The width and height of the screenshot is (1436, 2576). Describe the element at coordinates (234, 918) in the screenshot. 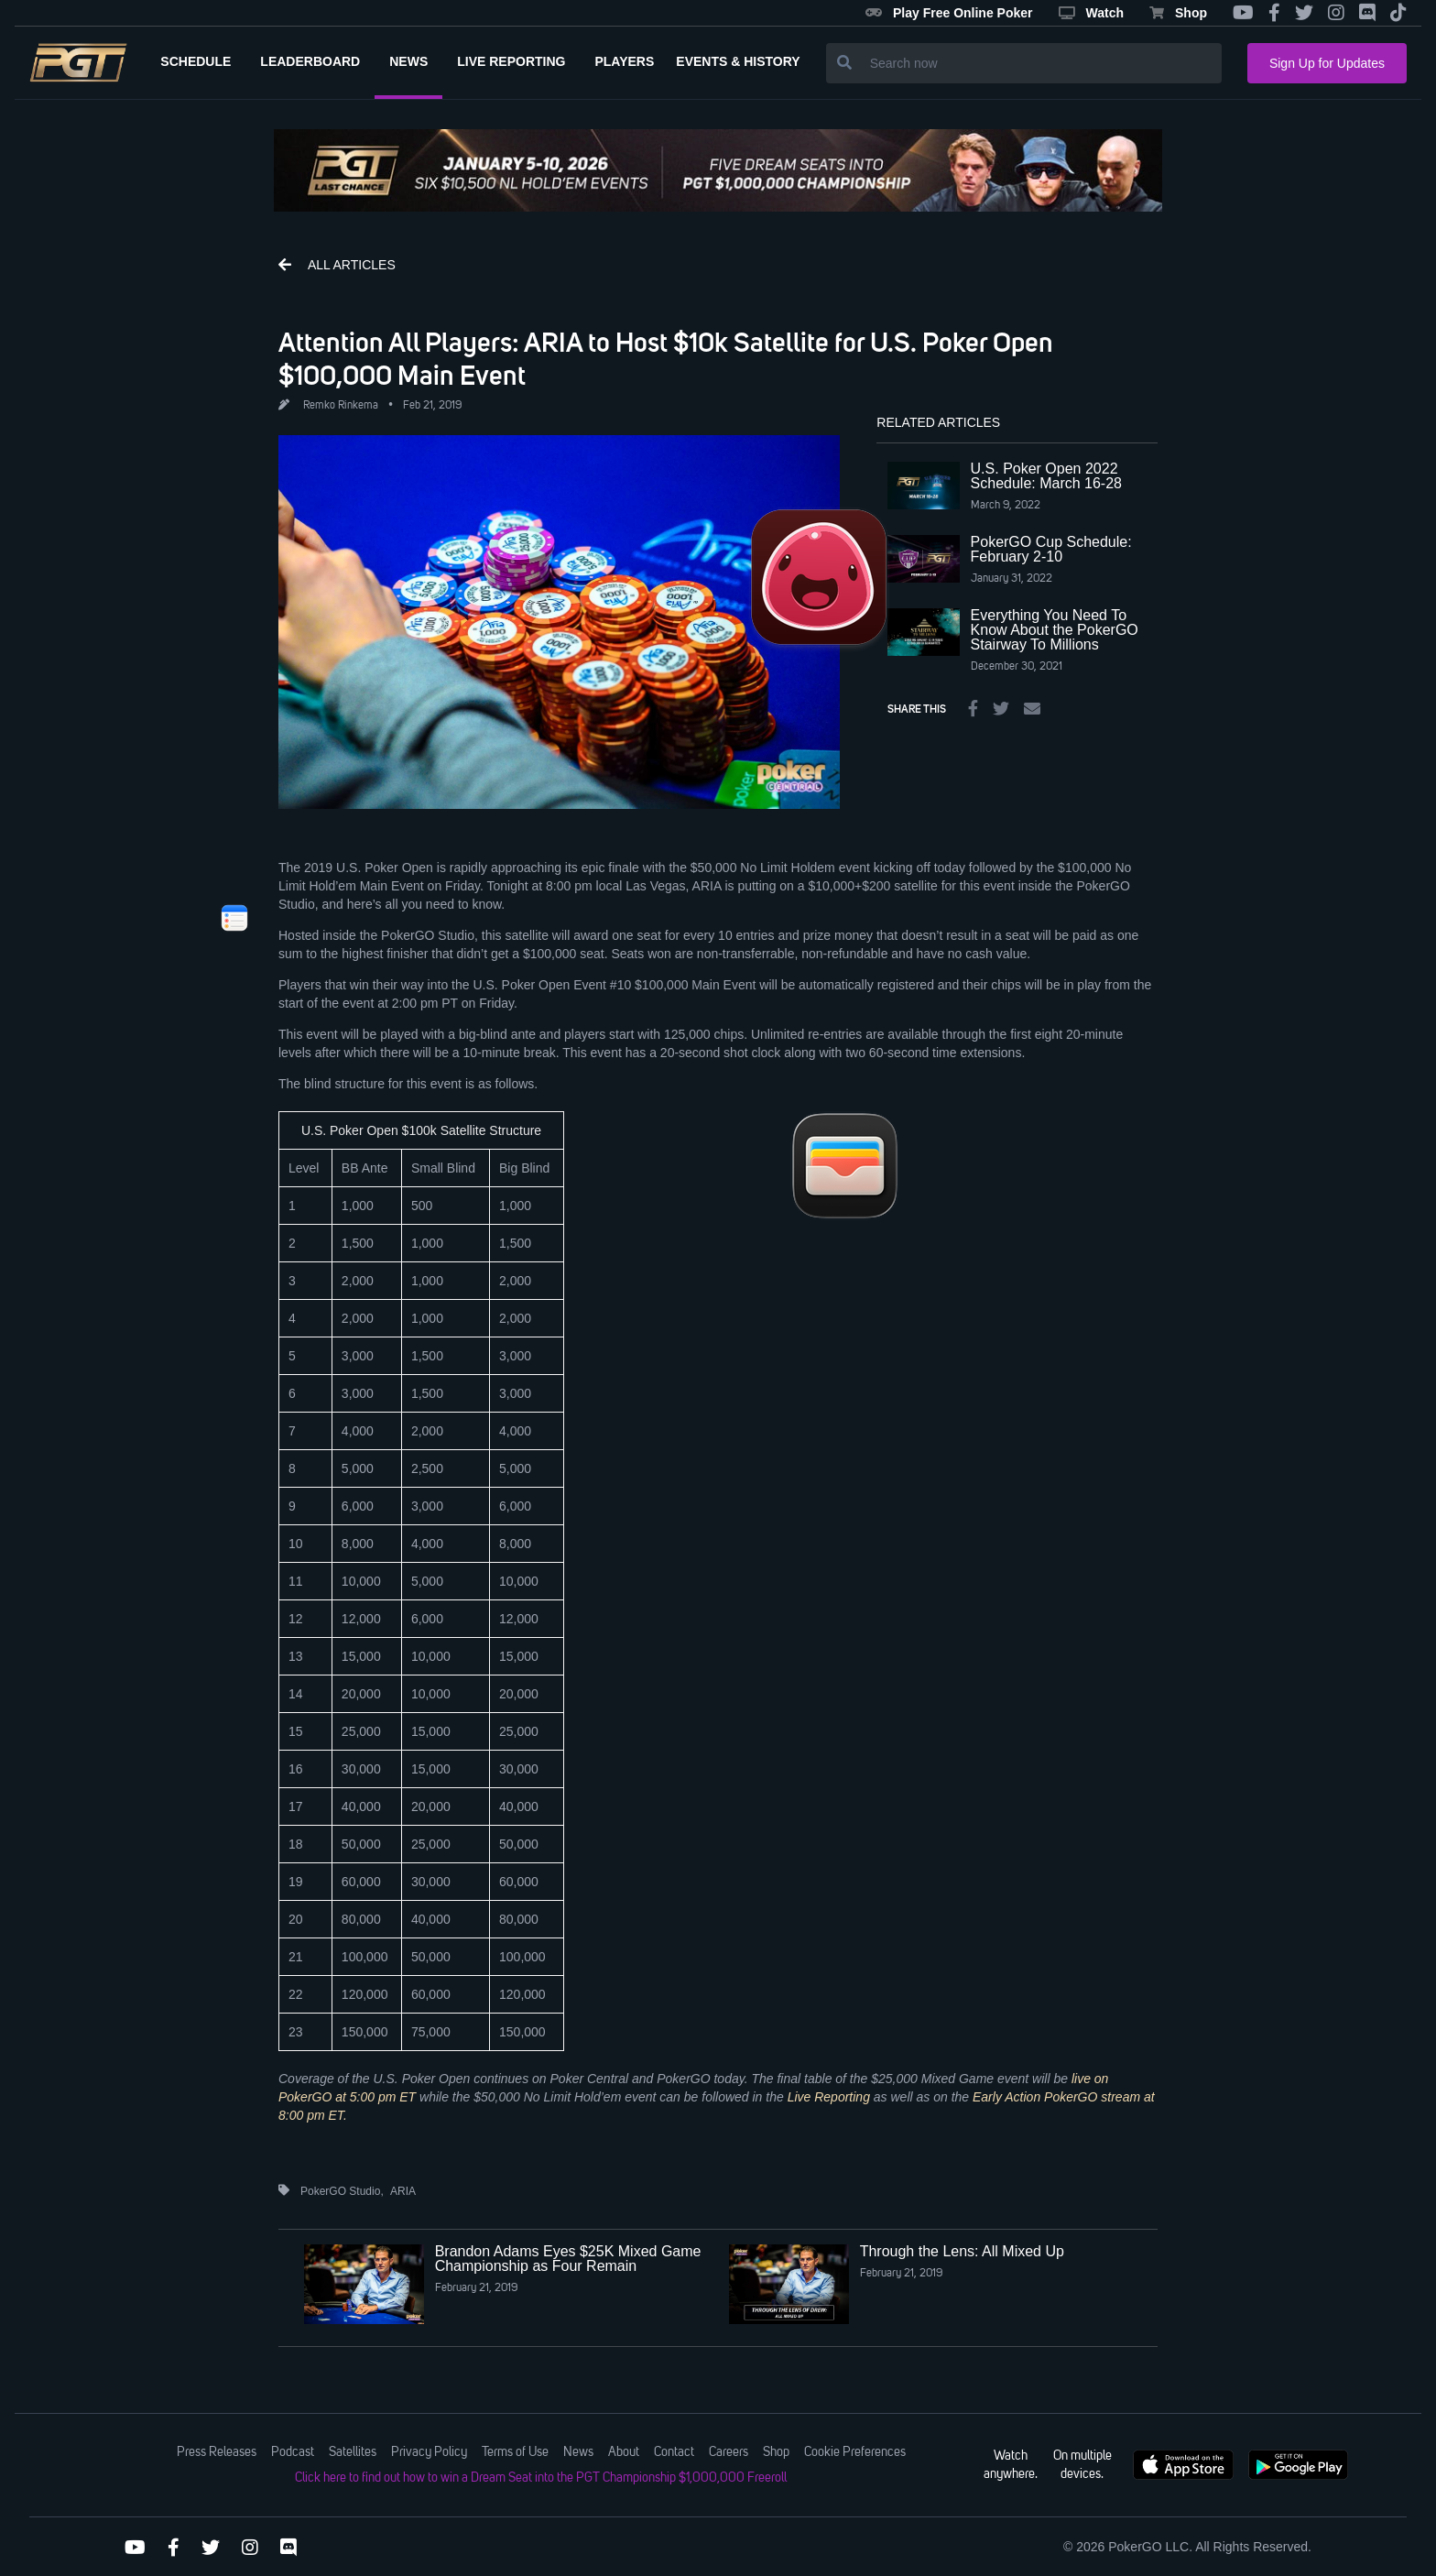

I see `open the basket notes or list-taking app` at that location.